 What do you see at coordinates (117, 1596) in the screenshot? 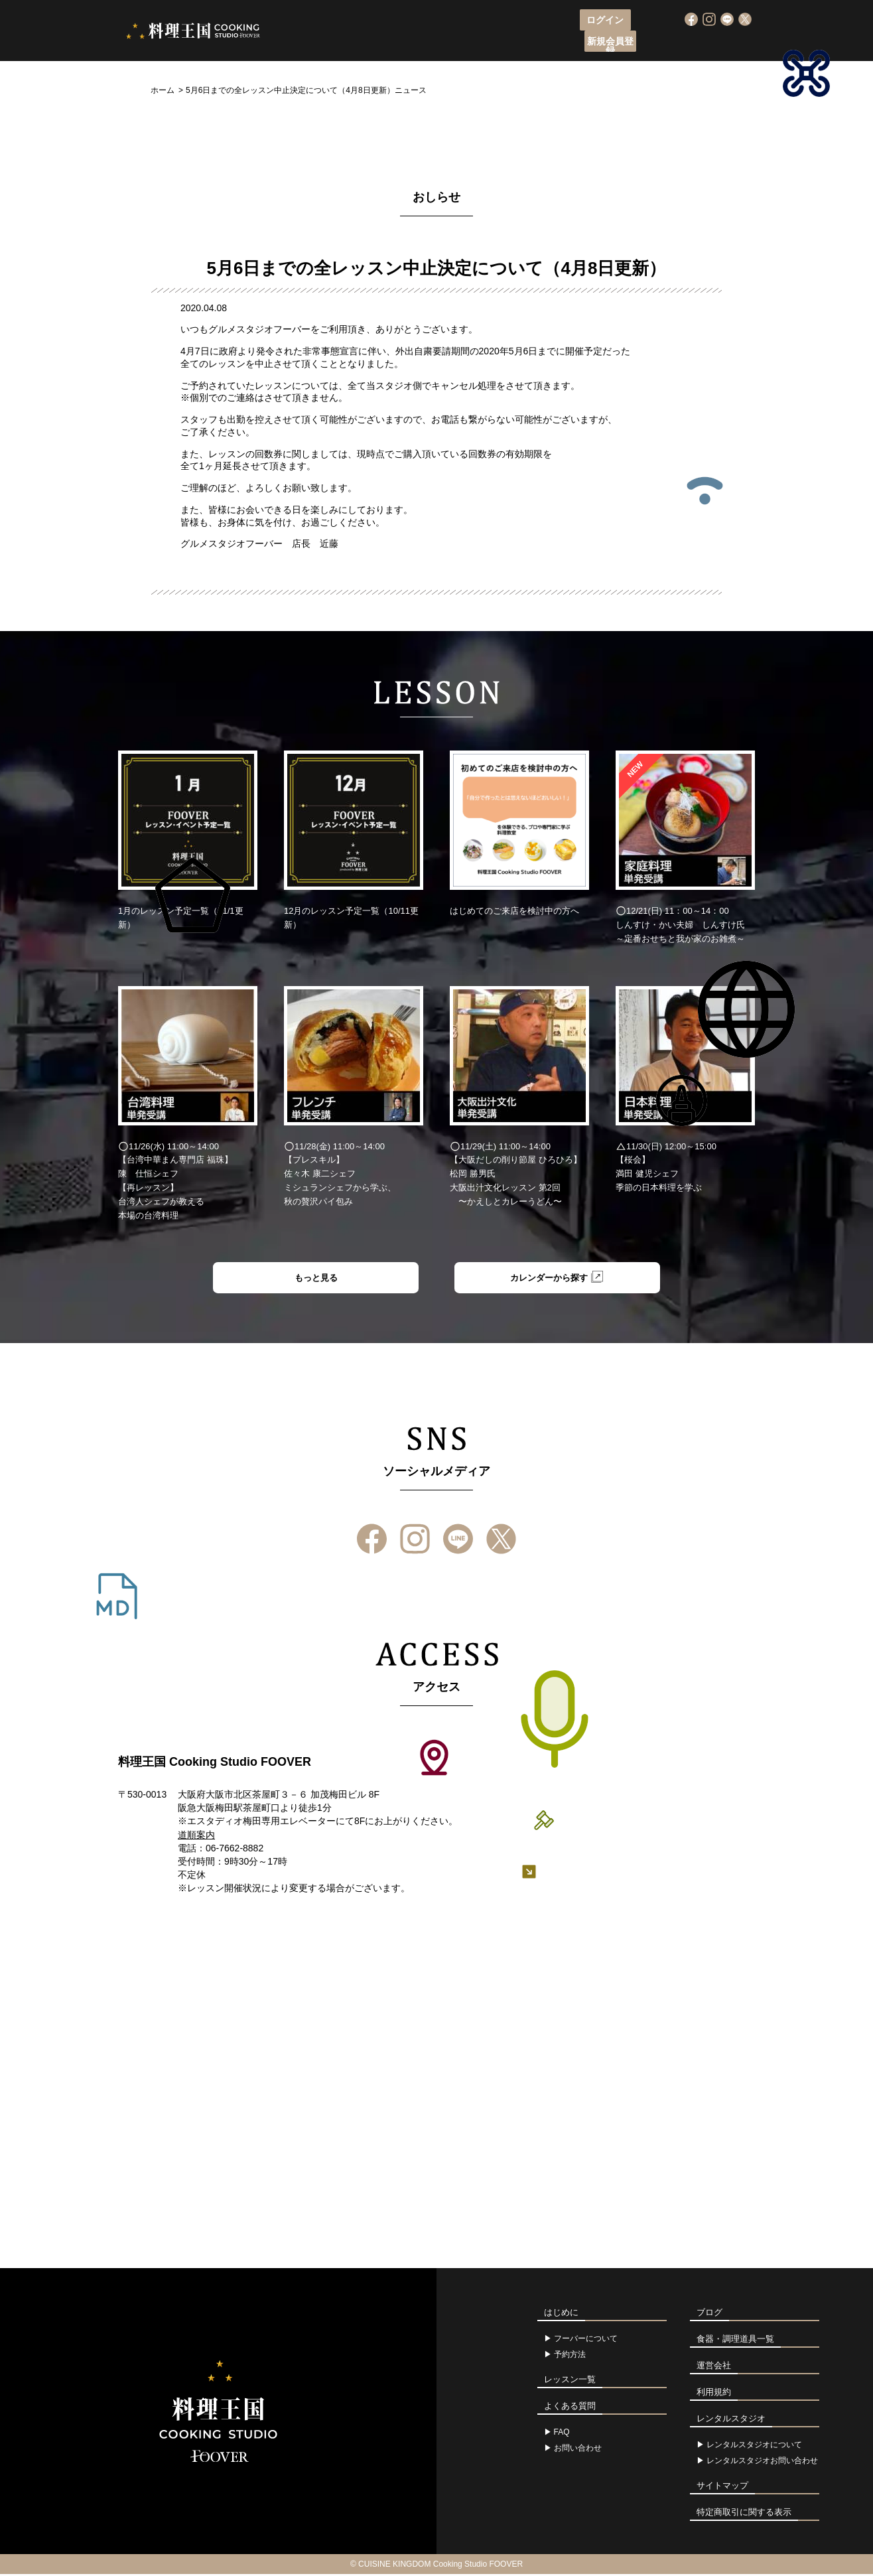
I see `open a markdown file` at bounding box center [117, 1596].